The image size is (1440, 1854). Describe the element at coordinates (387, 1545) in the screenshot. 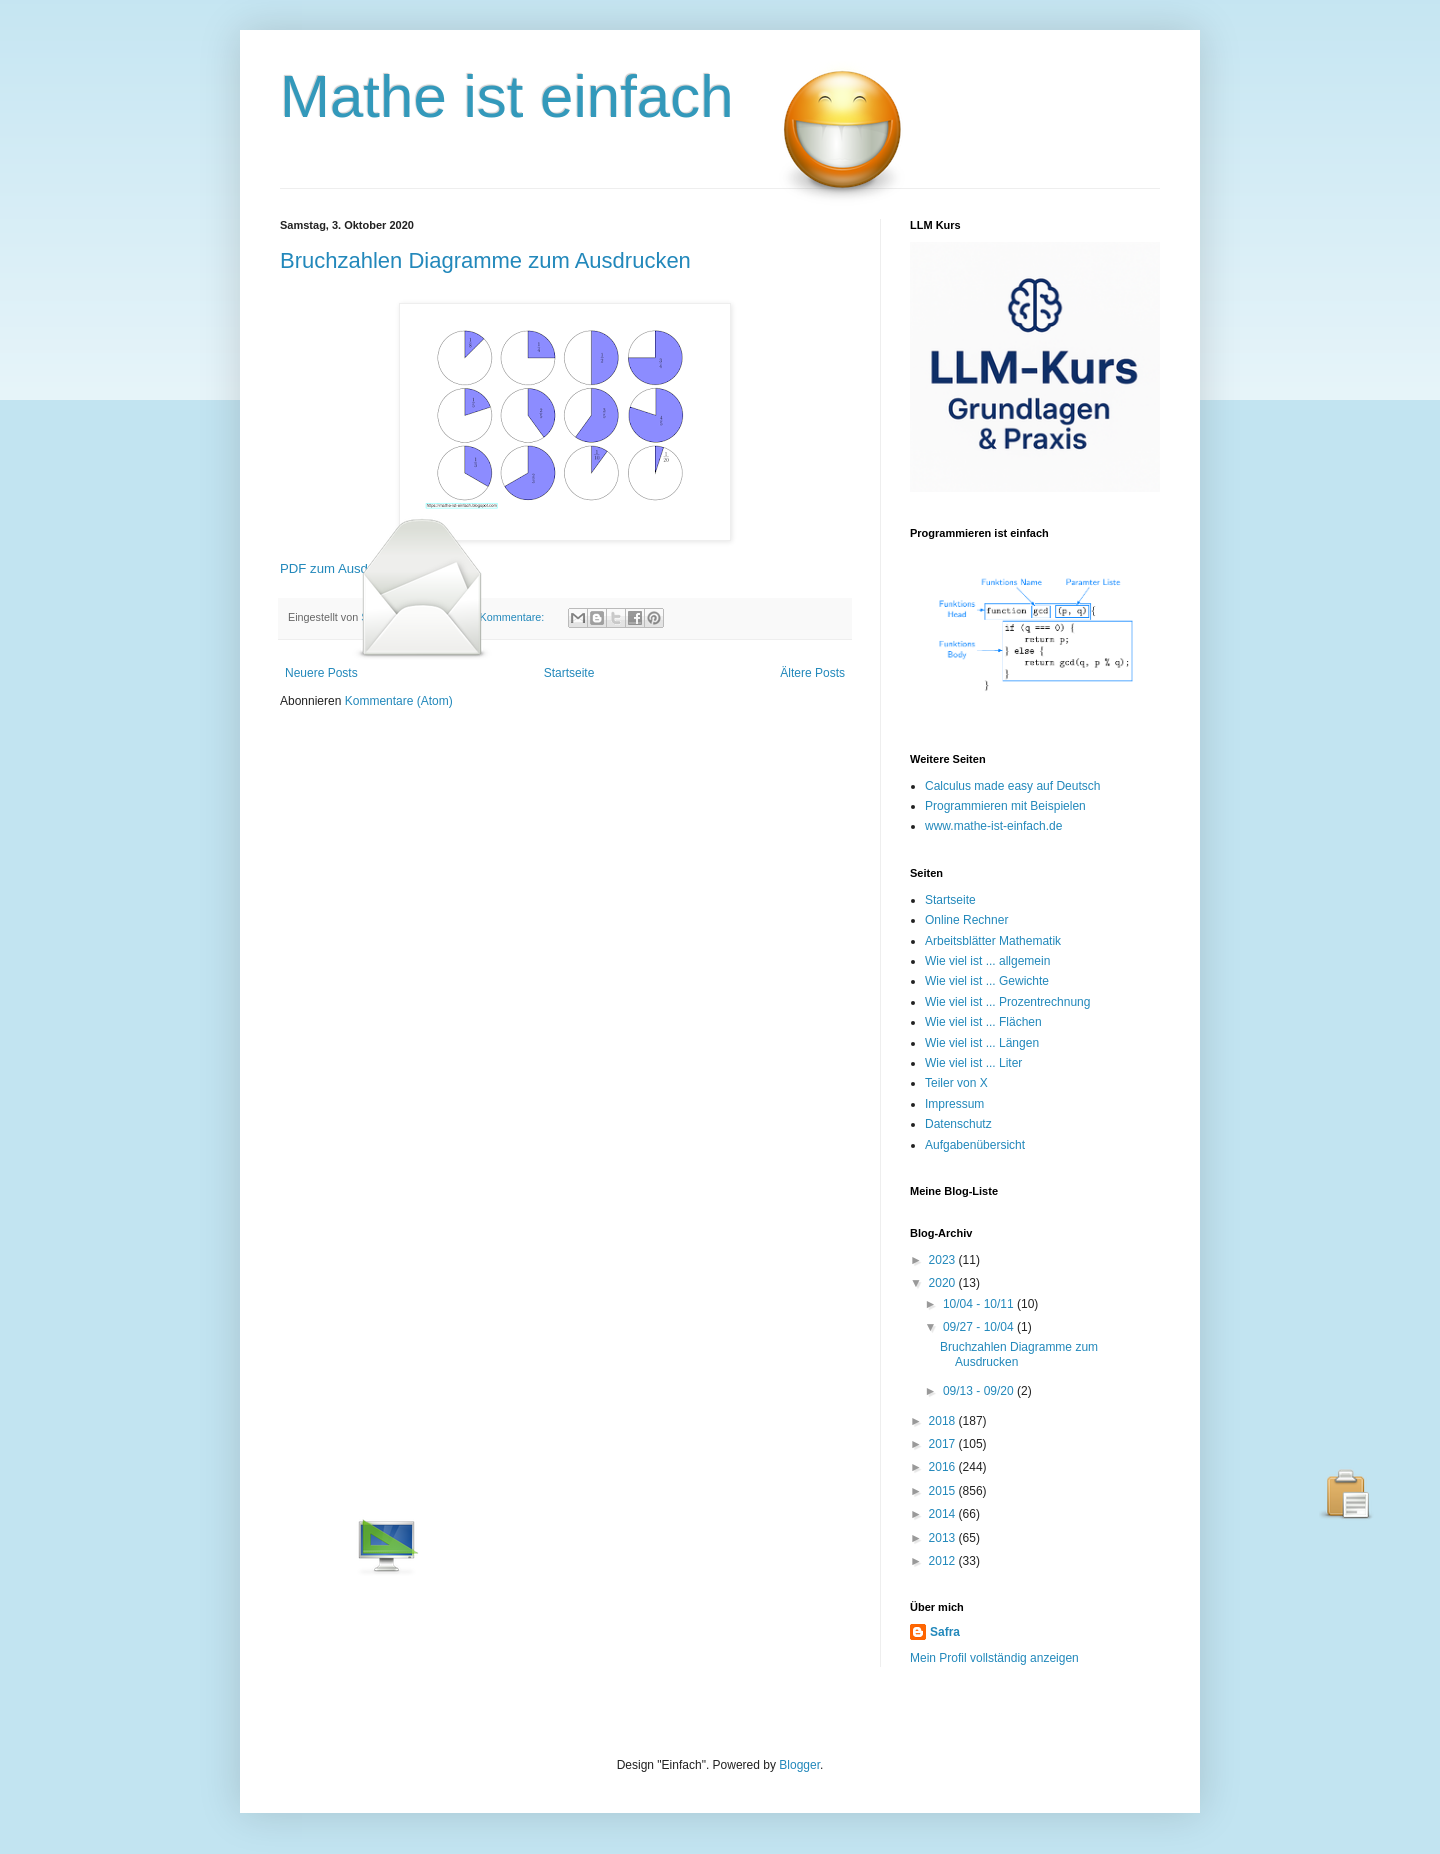

I see `access display settings` at that location.